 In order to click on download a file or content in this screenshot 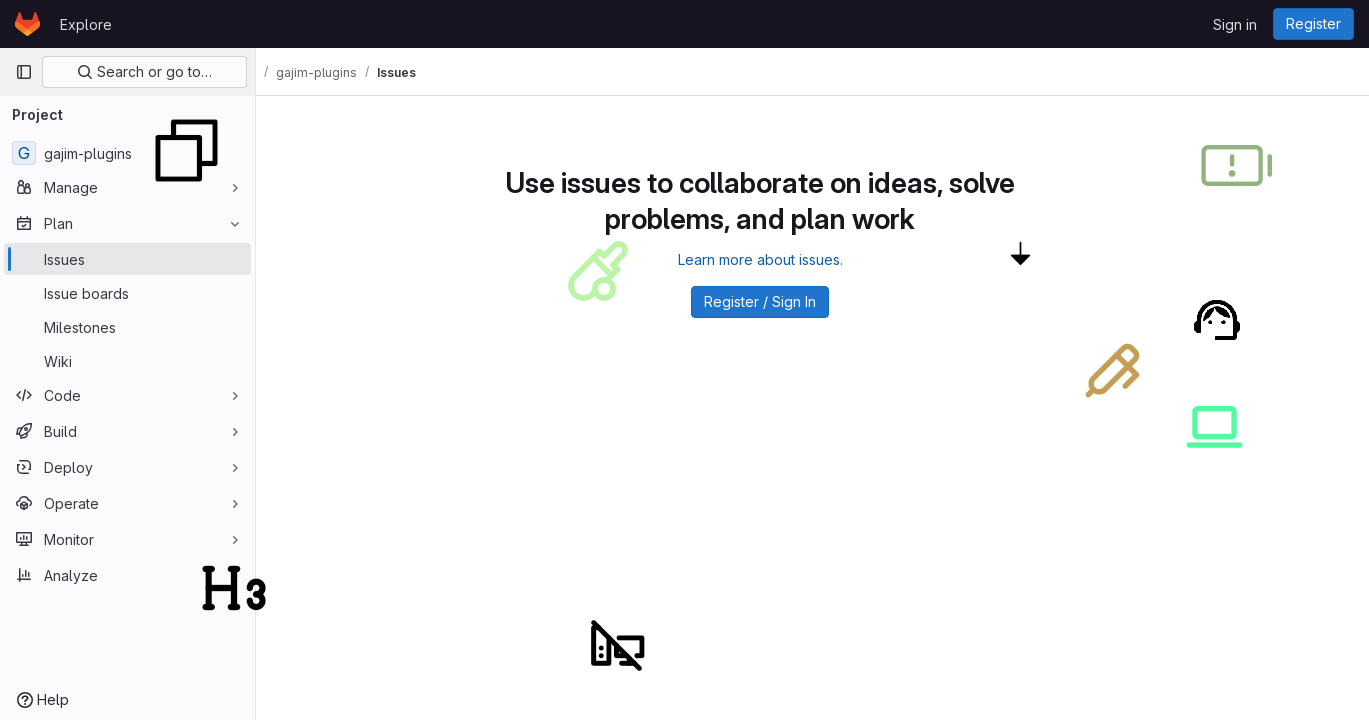, I will do `click(1020, 253)`.